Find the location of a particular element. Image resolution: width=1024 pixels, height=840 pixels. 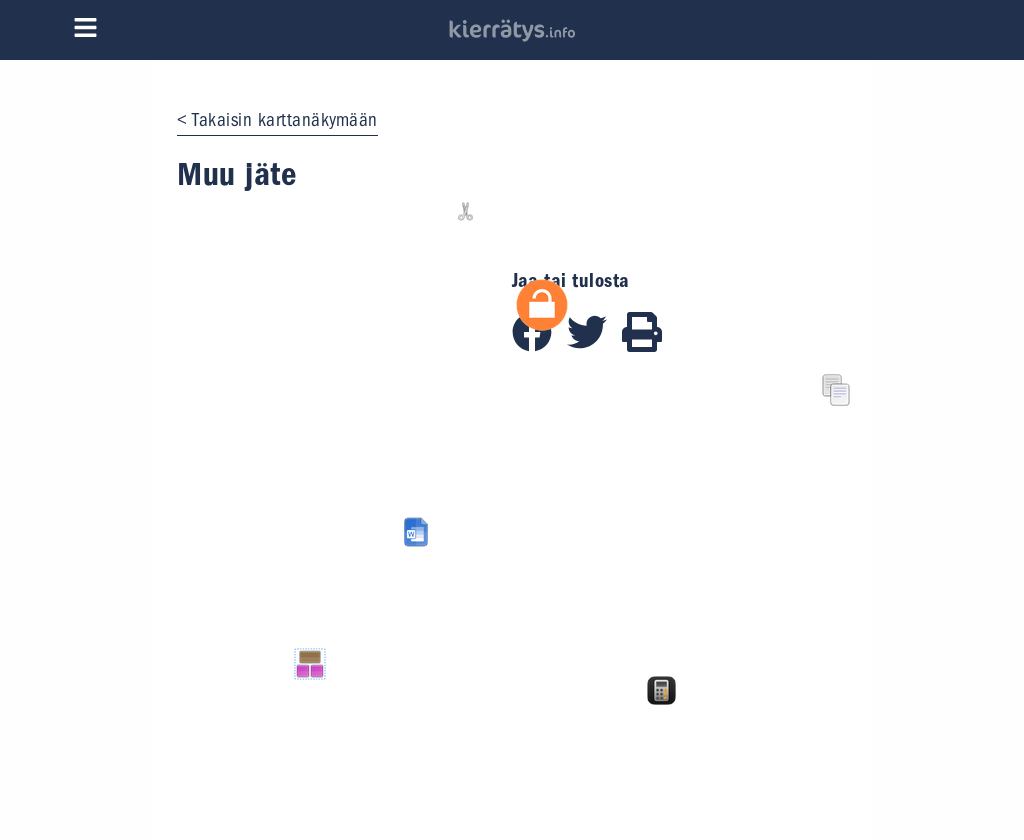

indicates an unlocked or unsecured item is located at coordinates (542, 305).